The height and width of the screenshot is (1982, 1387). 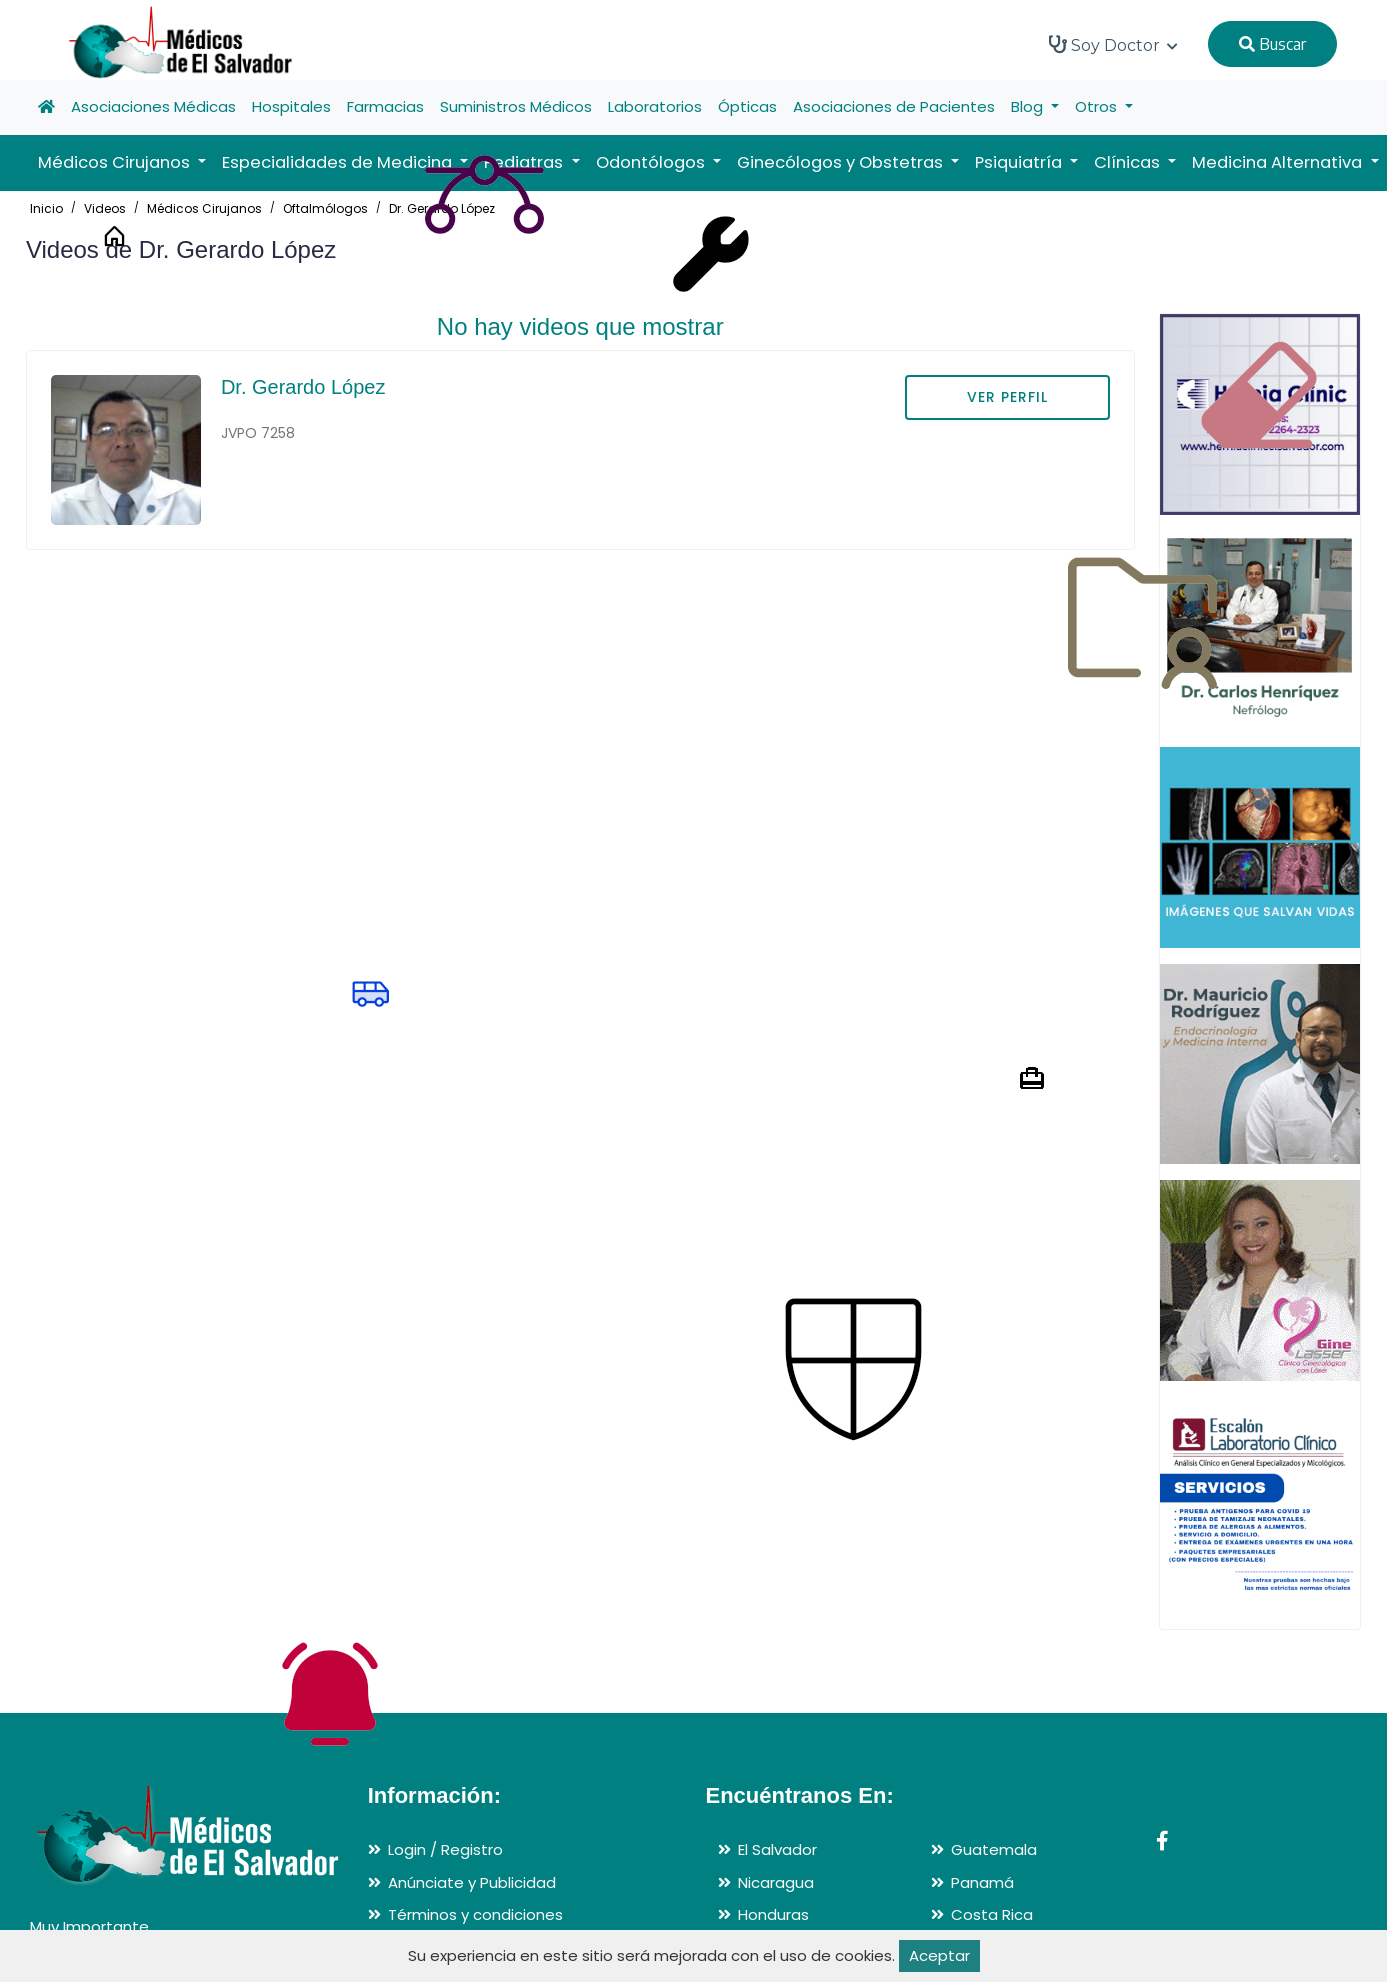 I want to click on access user-specific files or personal folder, so click(x=1142, y=614).